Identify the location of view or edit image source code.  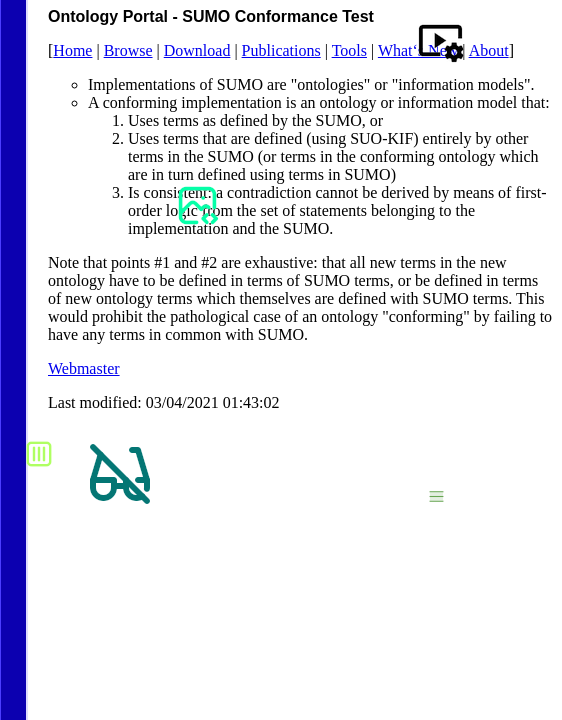
(197, 205).